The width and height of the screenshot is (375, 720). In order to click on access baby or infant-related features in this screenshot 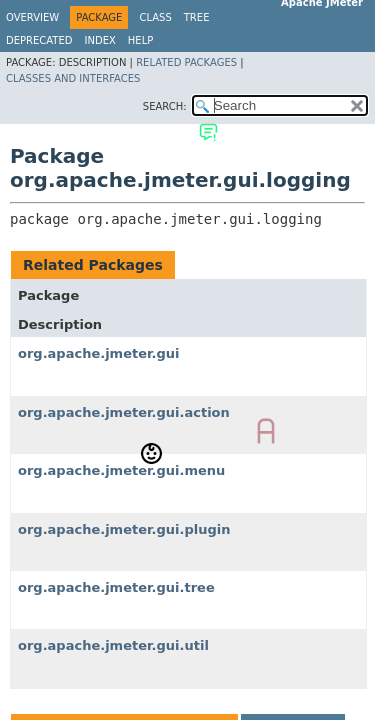, I will do `click(151, 453)`.